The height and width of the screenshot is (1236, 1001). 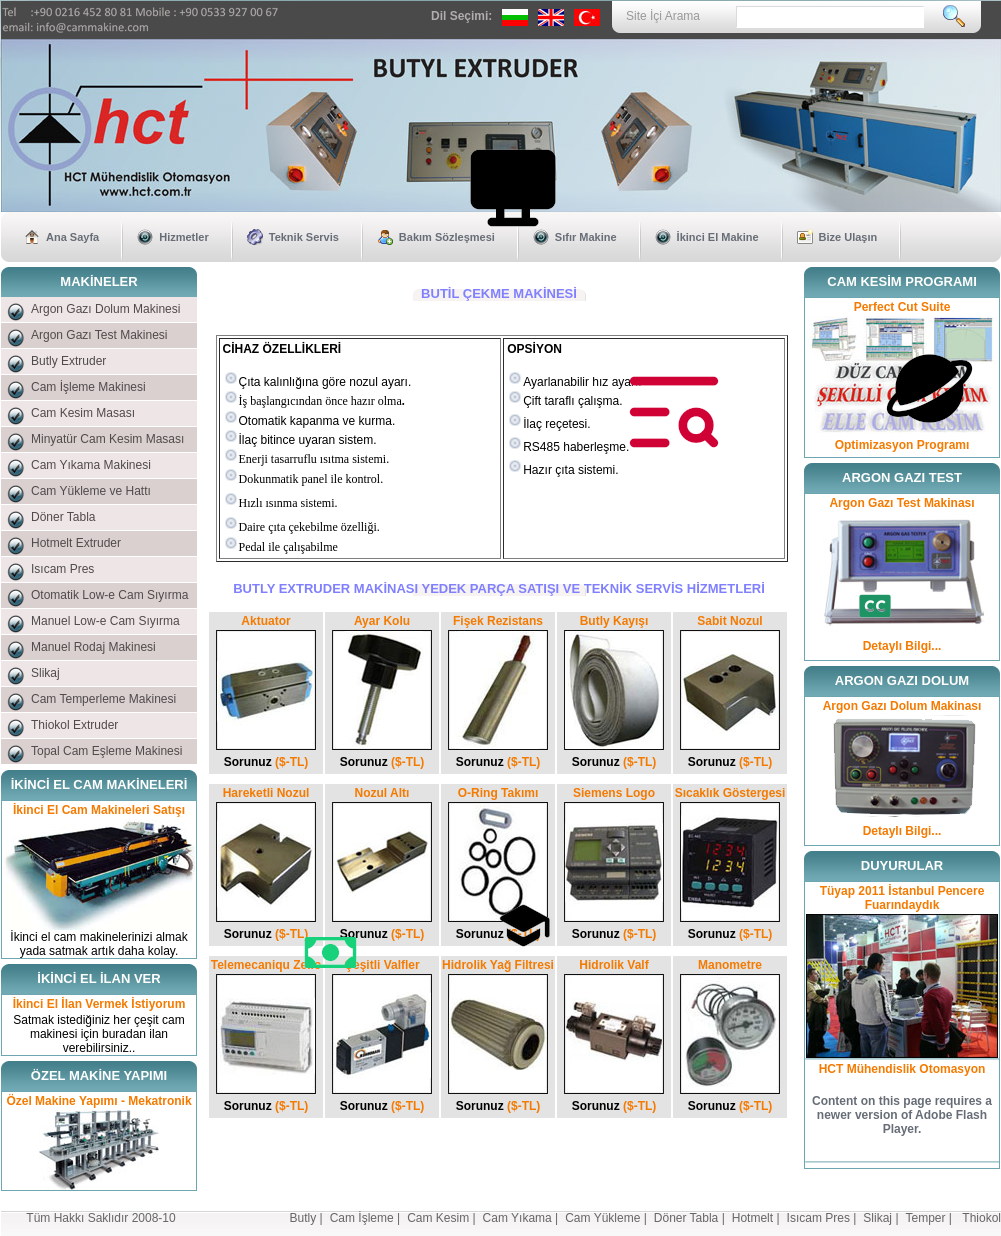 What do you see at coordinates (674, 412) in the screenshot?
I see `search within text or document content` at bounding box center [674, 412].